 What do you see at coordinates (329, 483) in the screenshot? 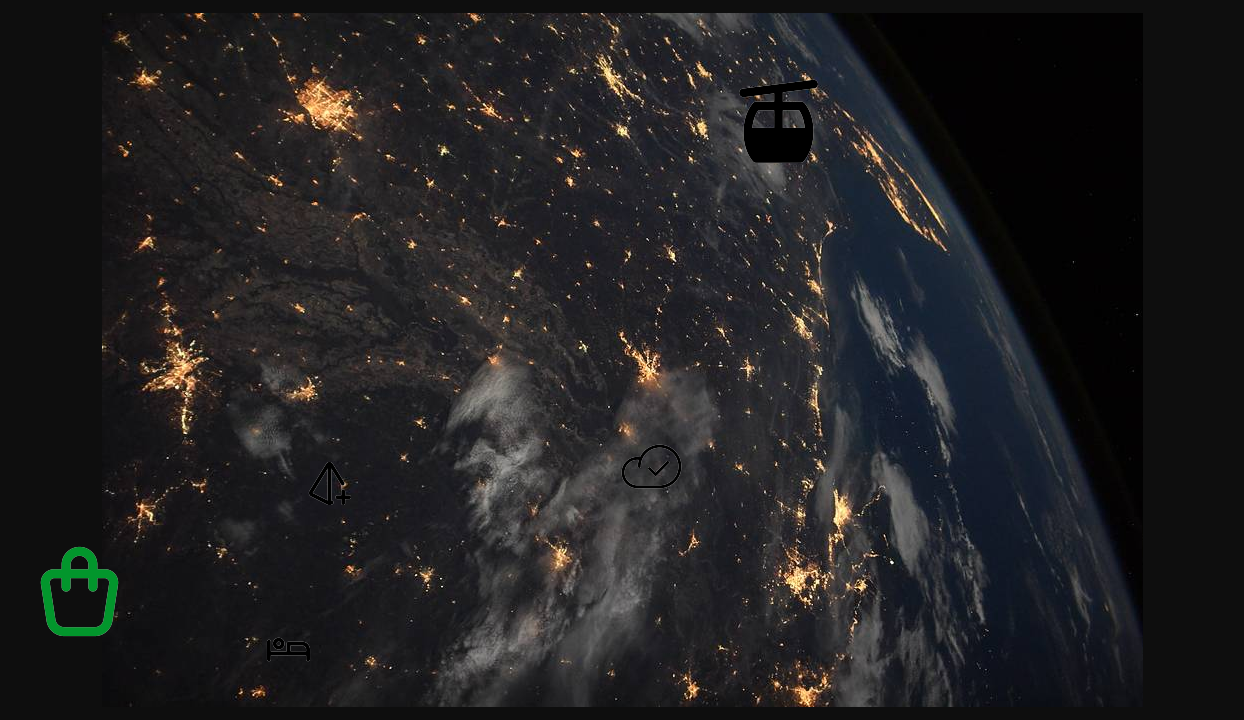
I see `add a new 3D object or shape` at bounding box center [329, 483].